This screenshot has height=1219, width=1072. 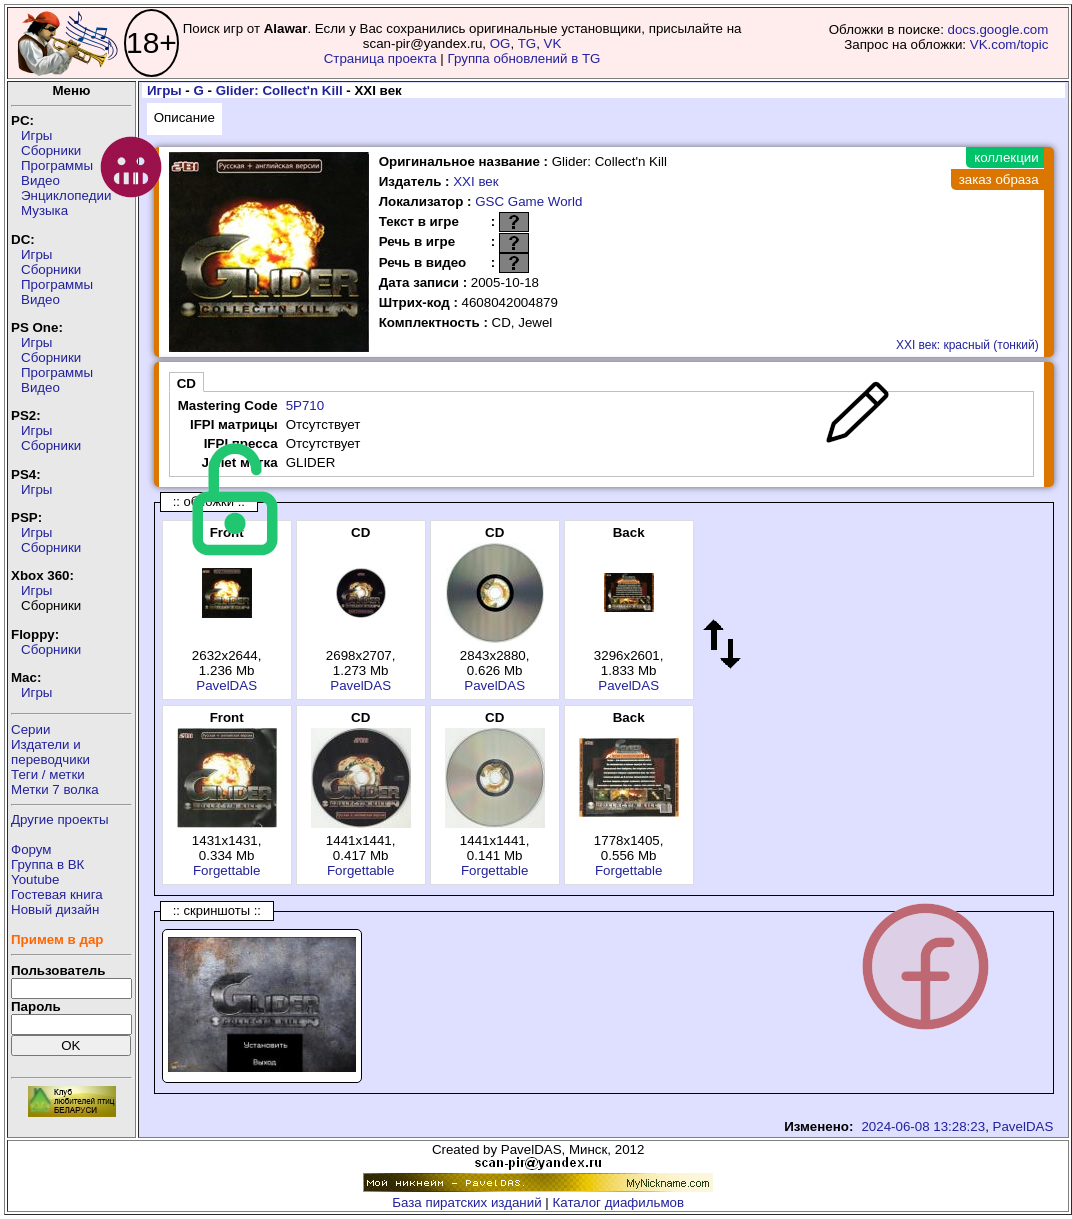 I want to click on edit this item, so click(x=857, y=412).